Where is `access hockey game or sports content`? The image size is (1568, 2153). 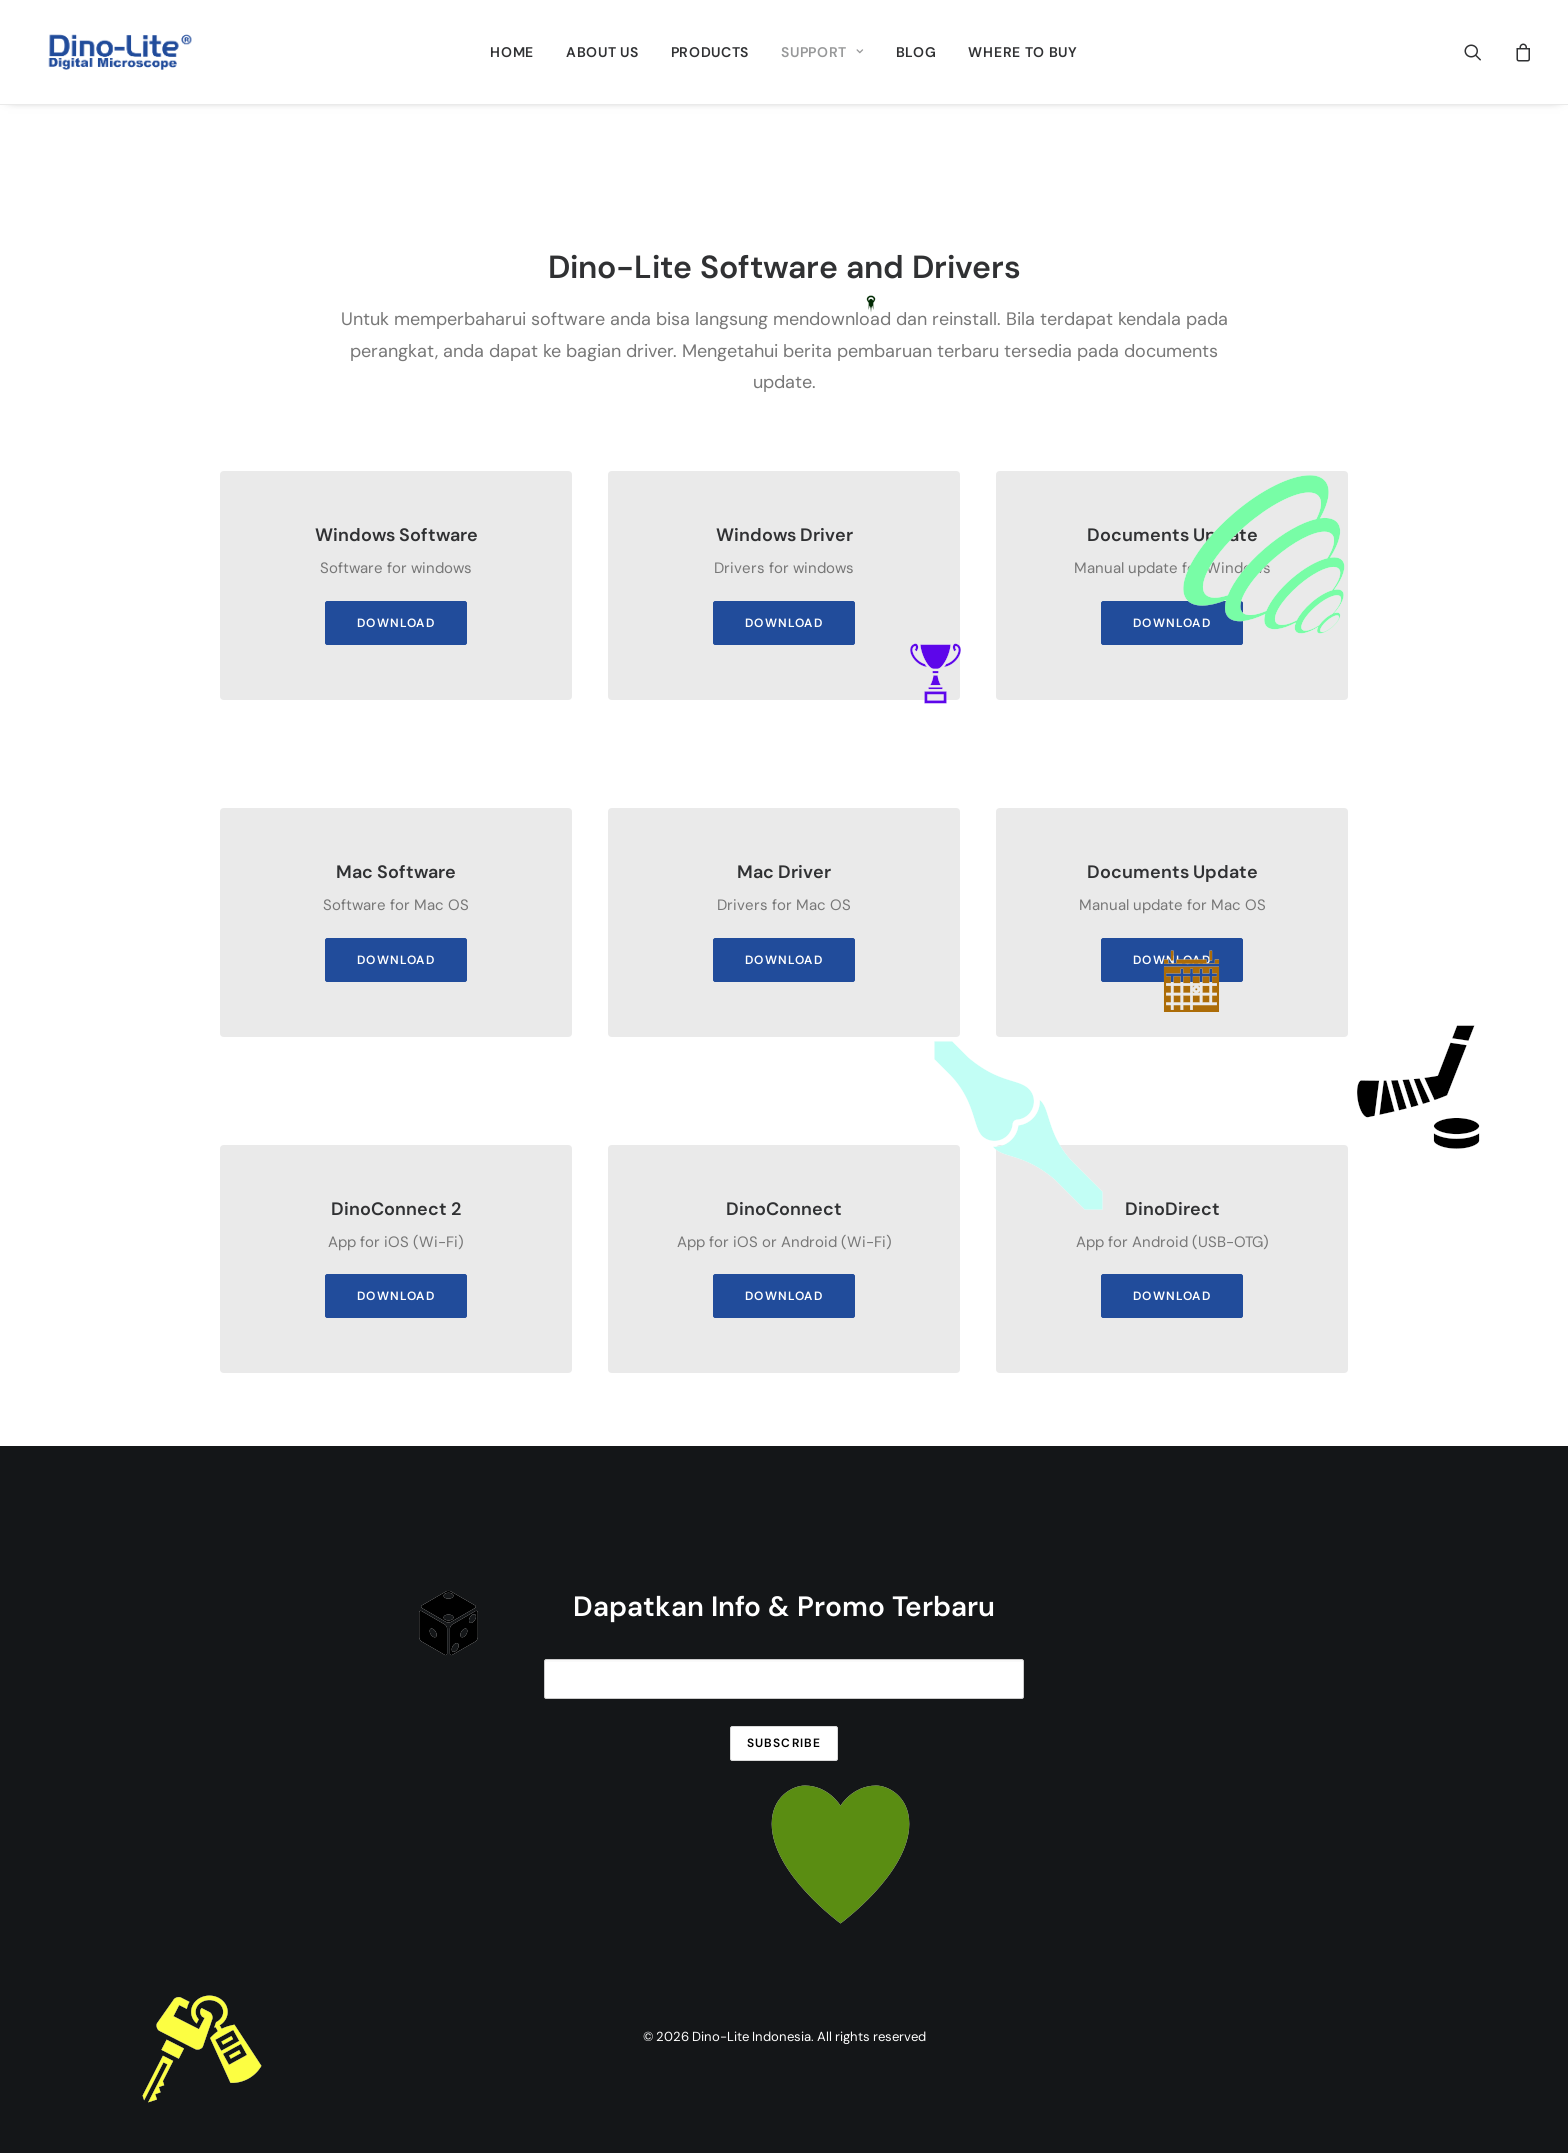 access hockey game or sports content is located at coordinates (1418, 1087).